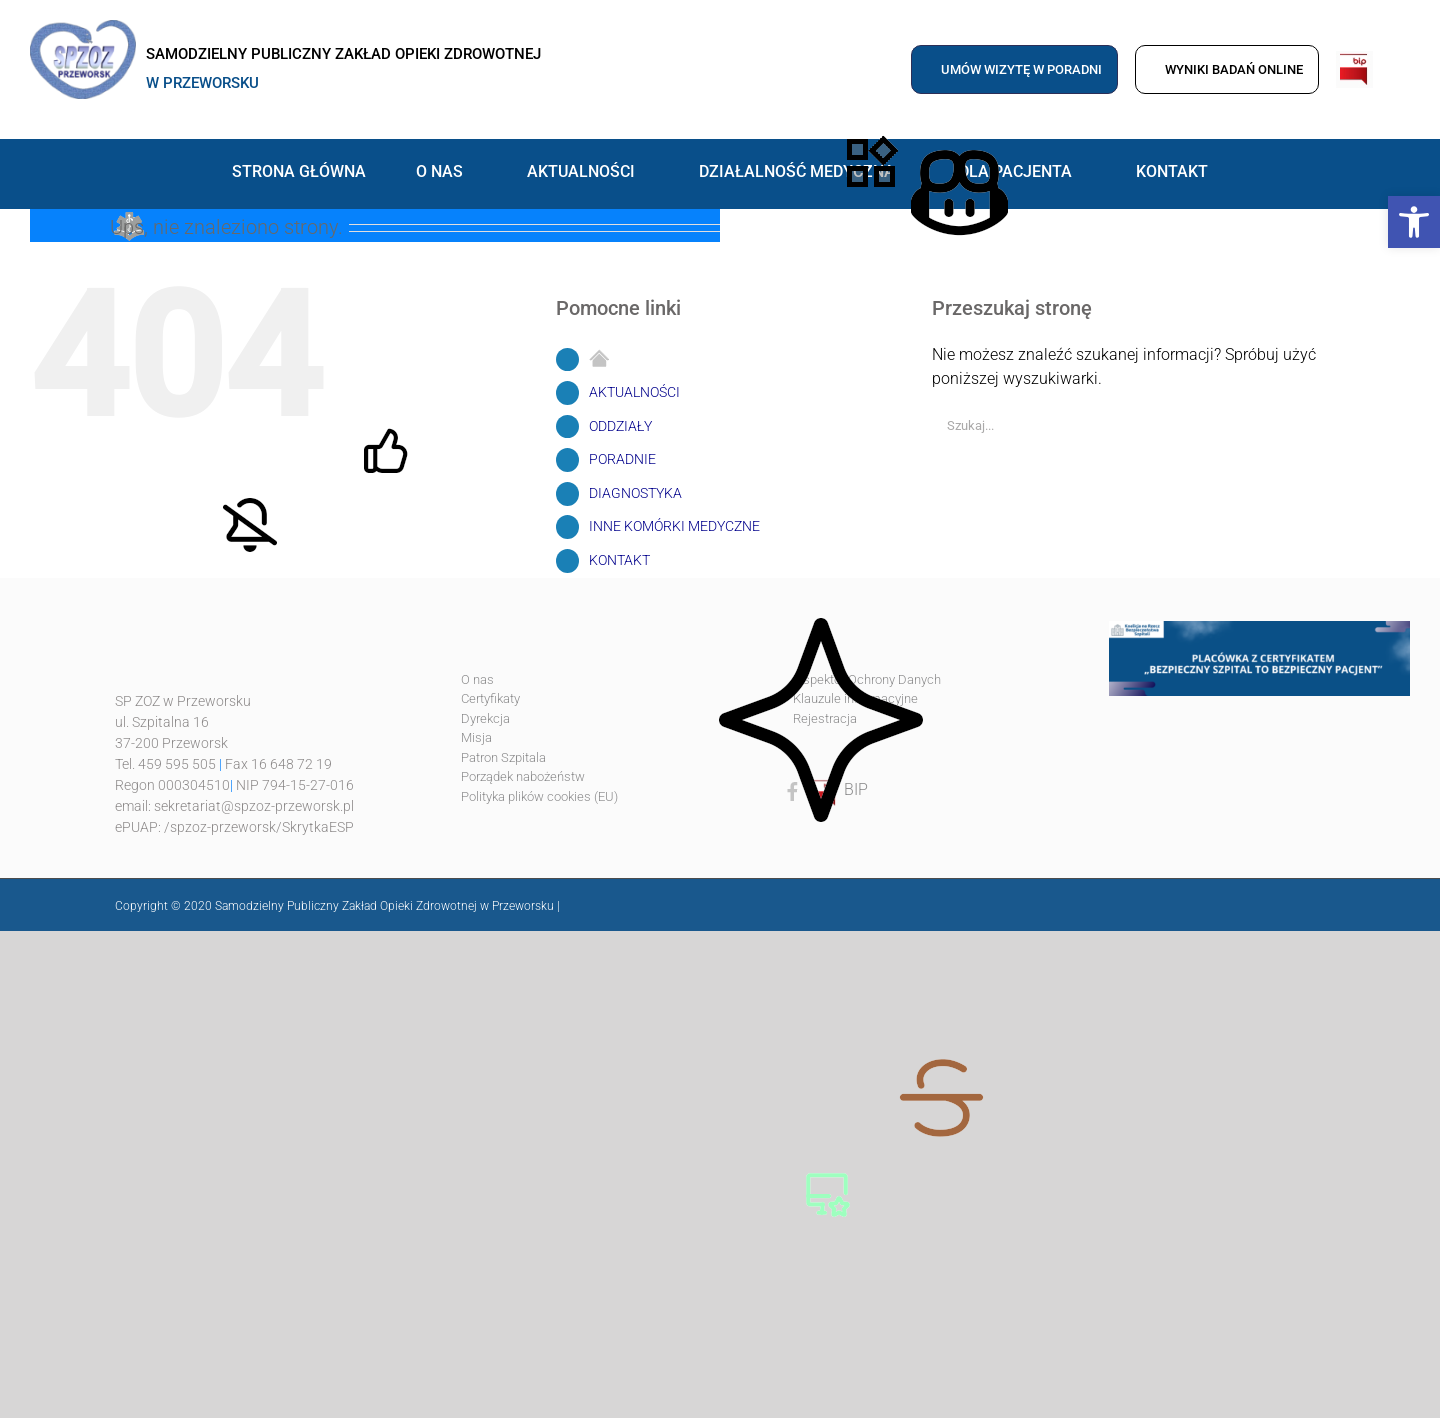 The height and width of the screenshot is (1418, 1440). Describe the element at coordinates (386, 450) in the screenshot. I see `like or upvote content` at that location.